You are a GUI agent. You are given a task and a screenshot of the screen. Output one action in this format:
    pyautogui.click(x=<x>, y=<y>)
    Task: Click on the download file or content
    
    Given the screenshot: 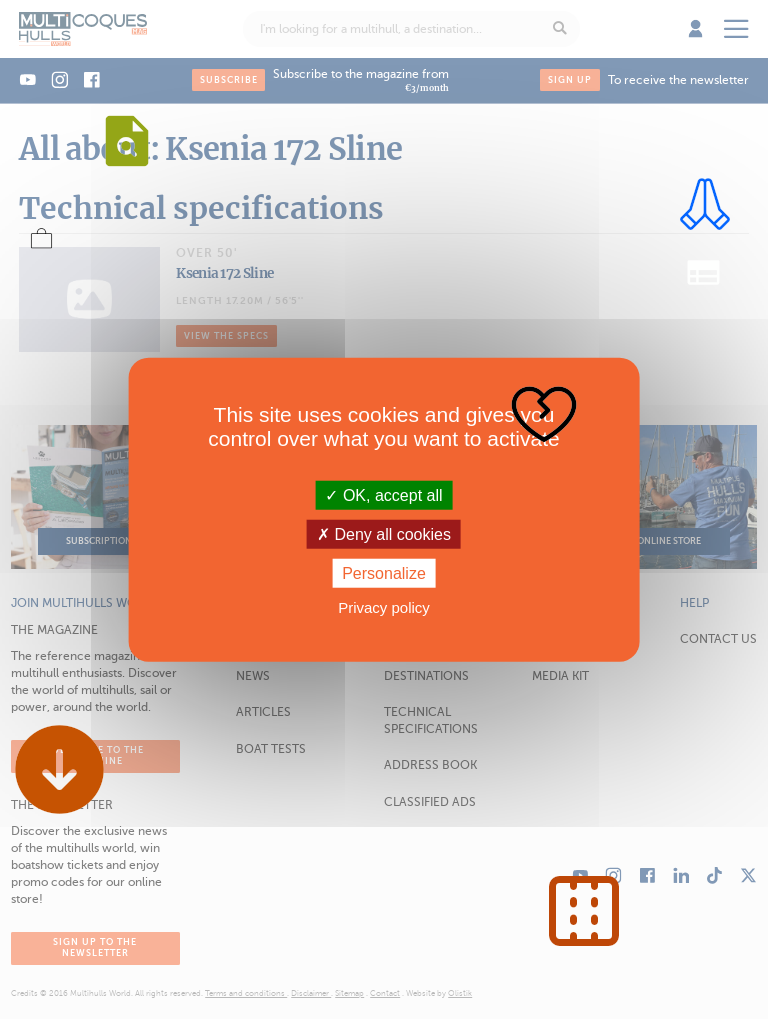 What is the action you would take?
    pyautogui.click(x=59, y=769)
    